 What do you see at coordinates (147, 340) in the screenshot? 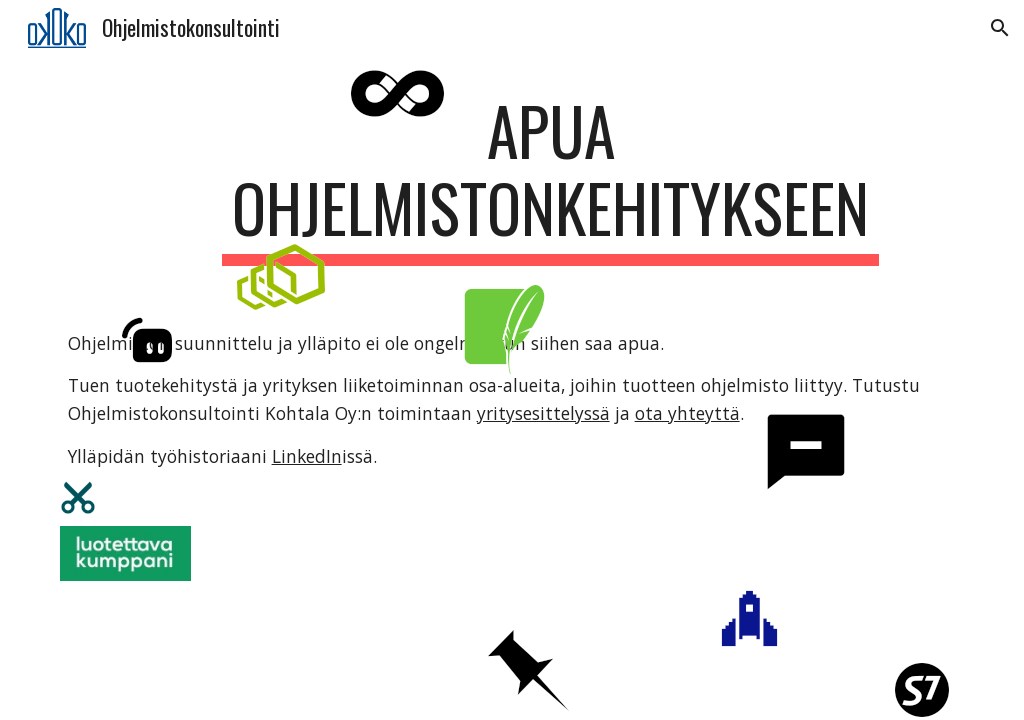
I see `open streamlabs streaming software` at bounding box center [147, 340].